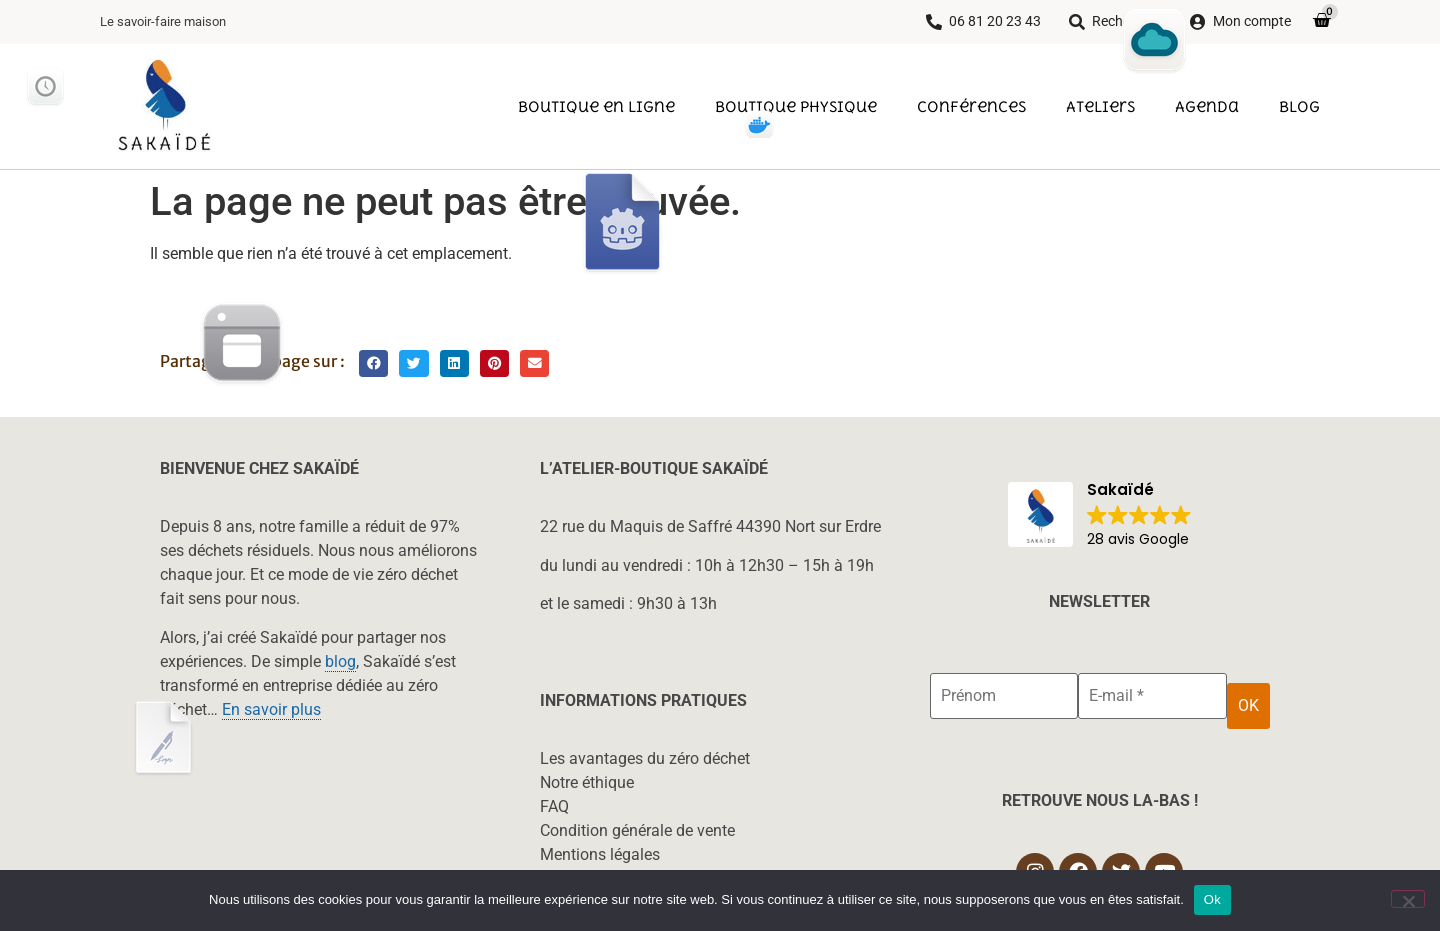  Describe the element at coordinates (242, 344) in the screenshot. I see `duplicate the current window` at that location.